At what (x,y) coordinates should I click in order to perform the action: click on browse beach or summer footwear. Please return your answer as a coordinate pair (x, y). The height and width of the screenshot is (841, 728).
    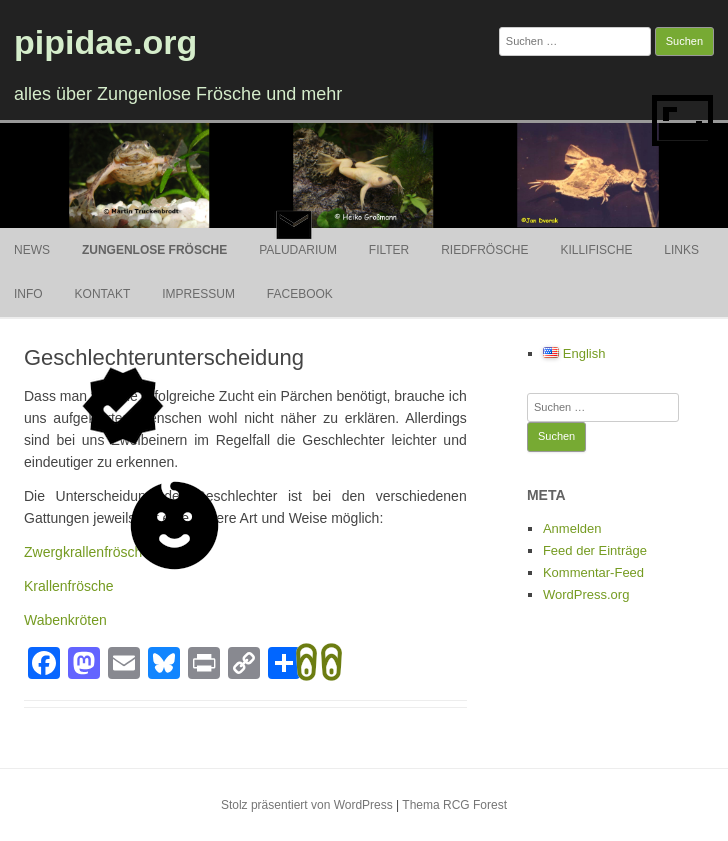
    Looking at the image, I should click on (319, 662).